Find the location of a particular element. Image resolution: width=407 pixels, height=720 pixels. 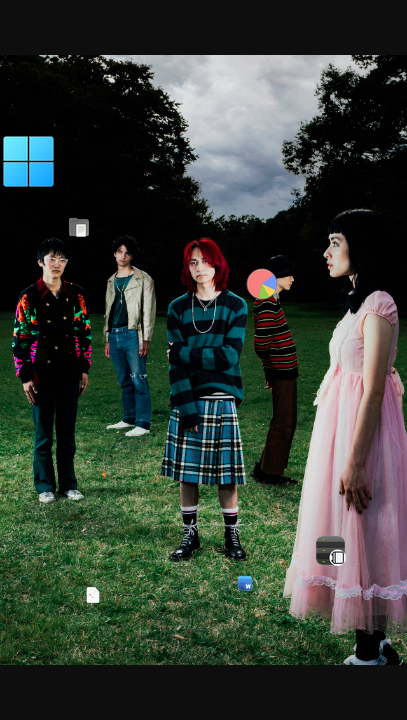

open the windows start menu is located at coordinates (28, 161).